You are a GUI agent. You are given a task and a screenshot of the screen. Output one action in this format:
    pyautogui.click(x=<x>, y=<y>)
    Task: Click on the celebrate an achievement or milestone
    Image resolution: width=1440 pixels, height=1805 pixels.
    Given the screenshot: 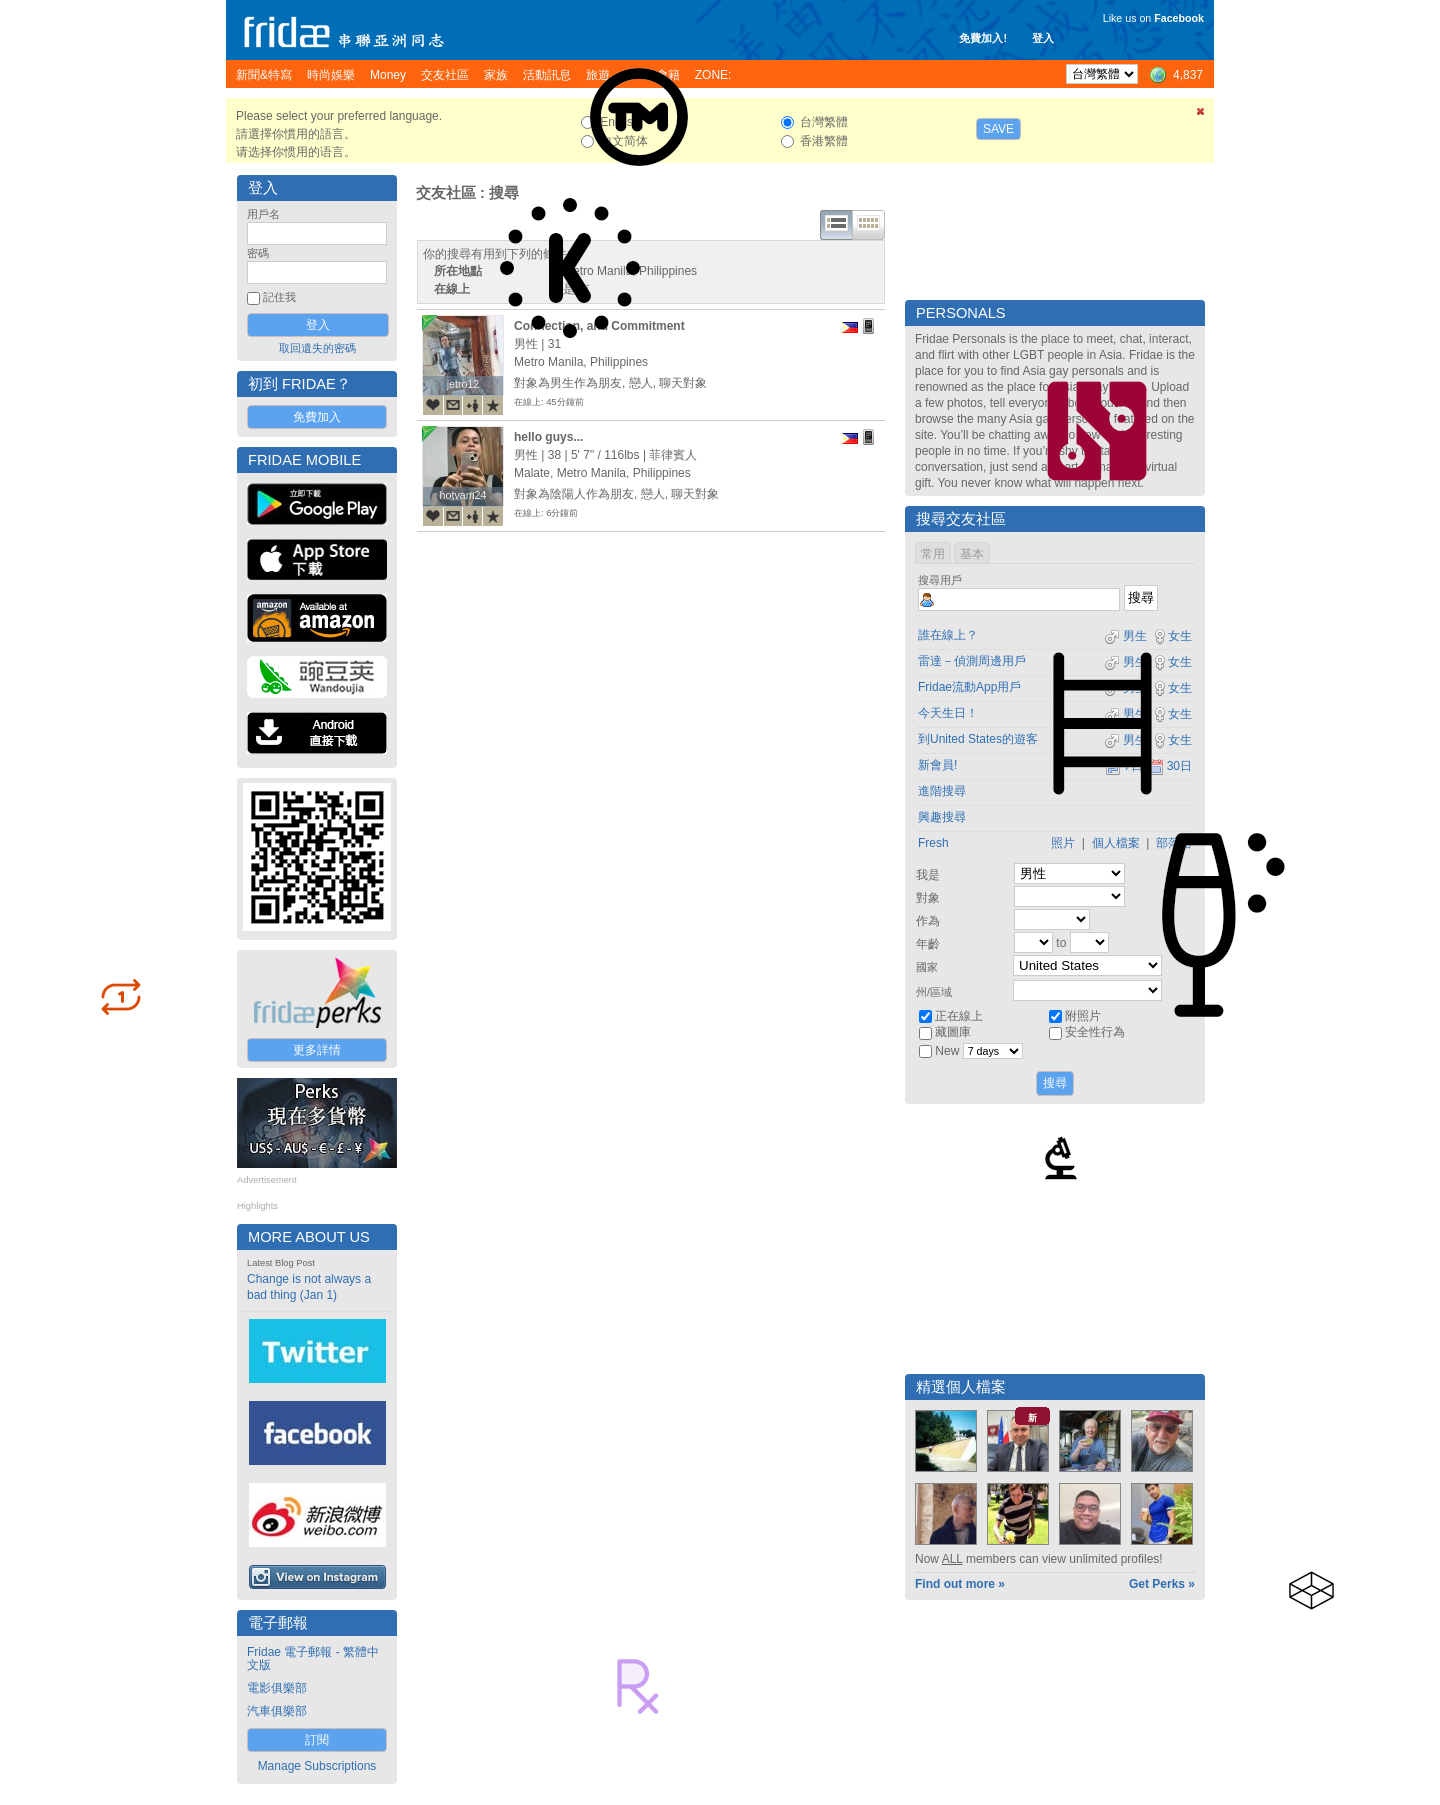 What is the action you would take?
    pyautogui.click(x=1205, y=925)
    